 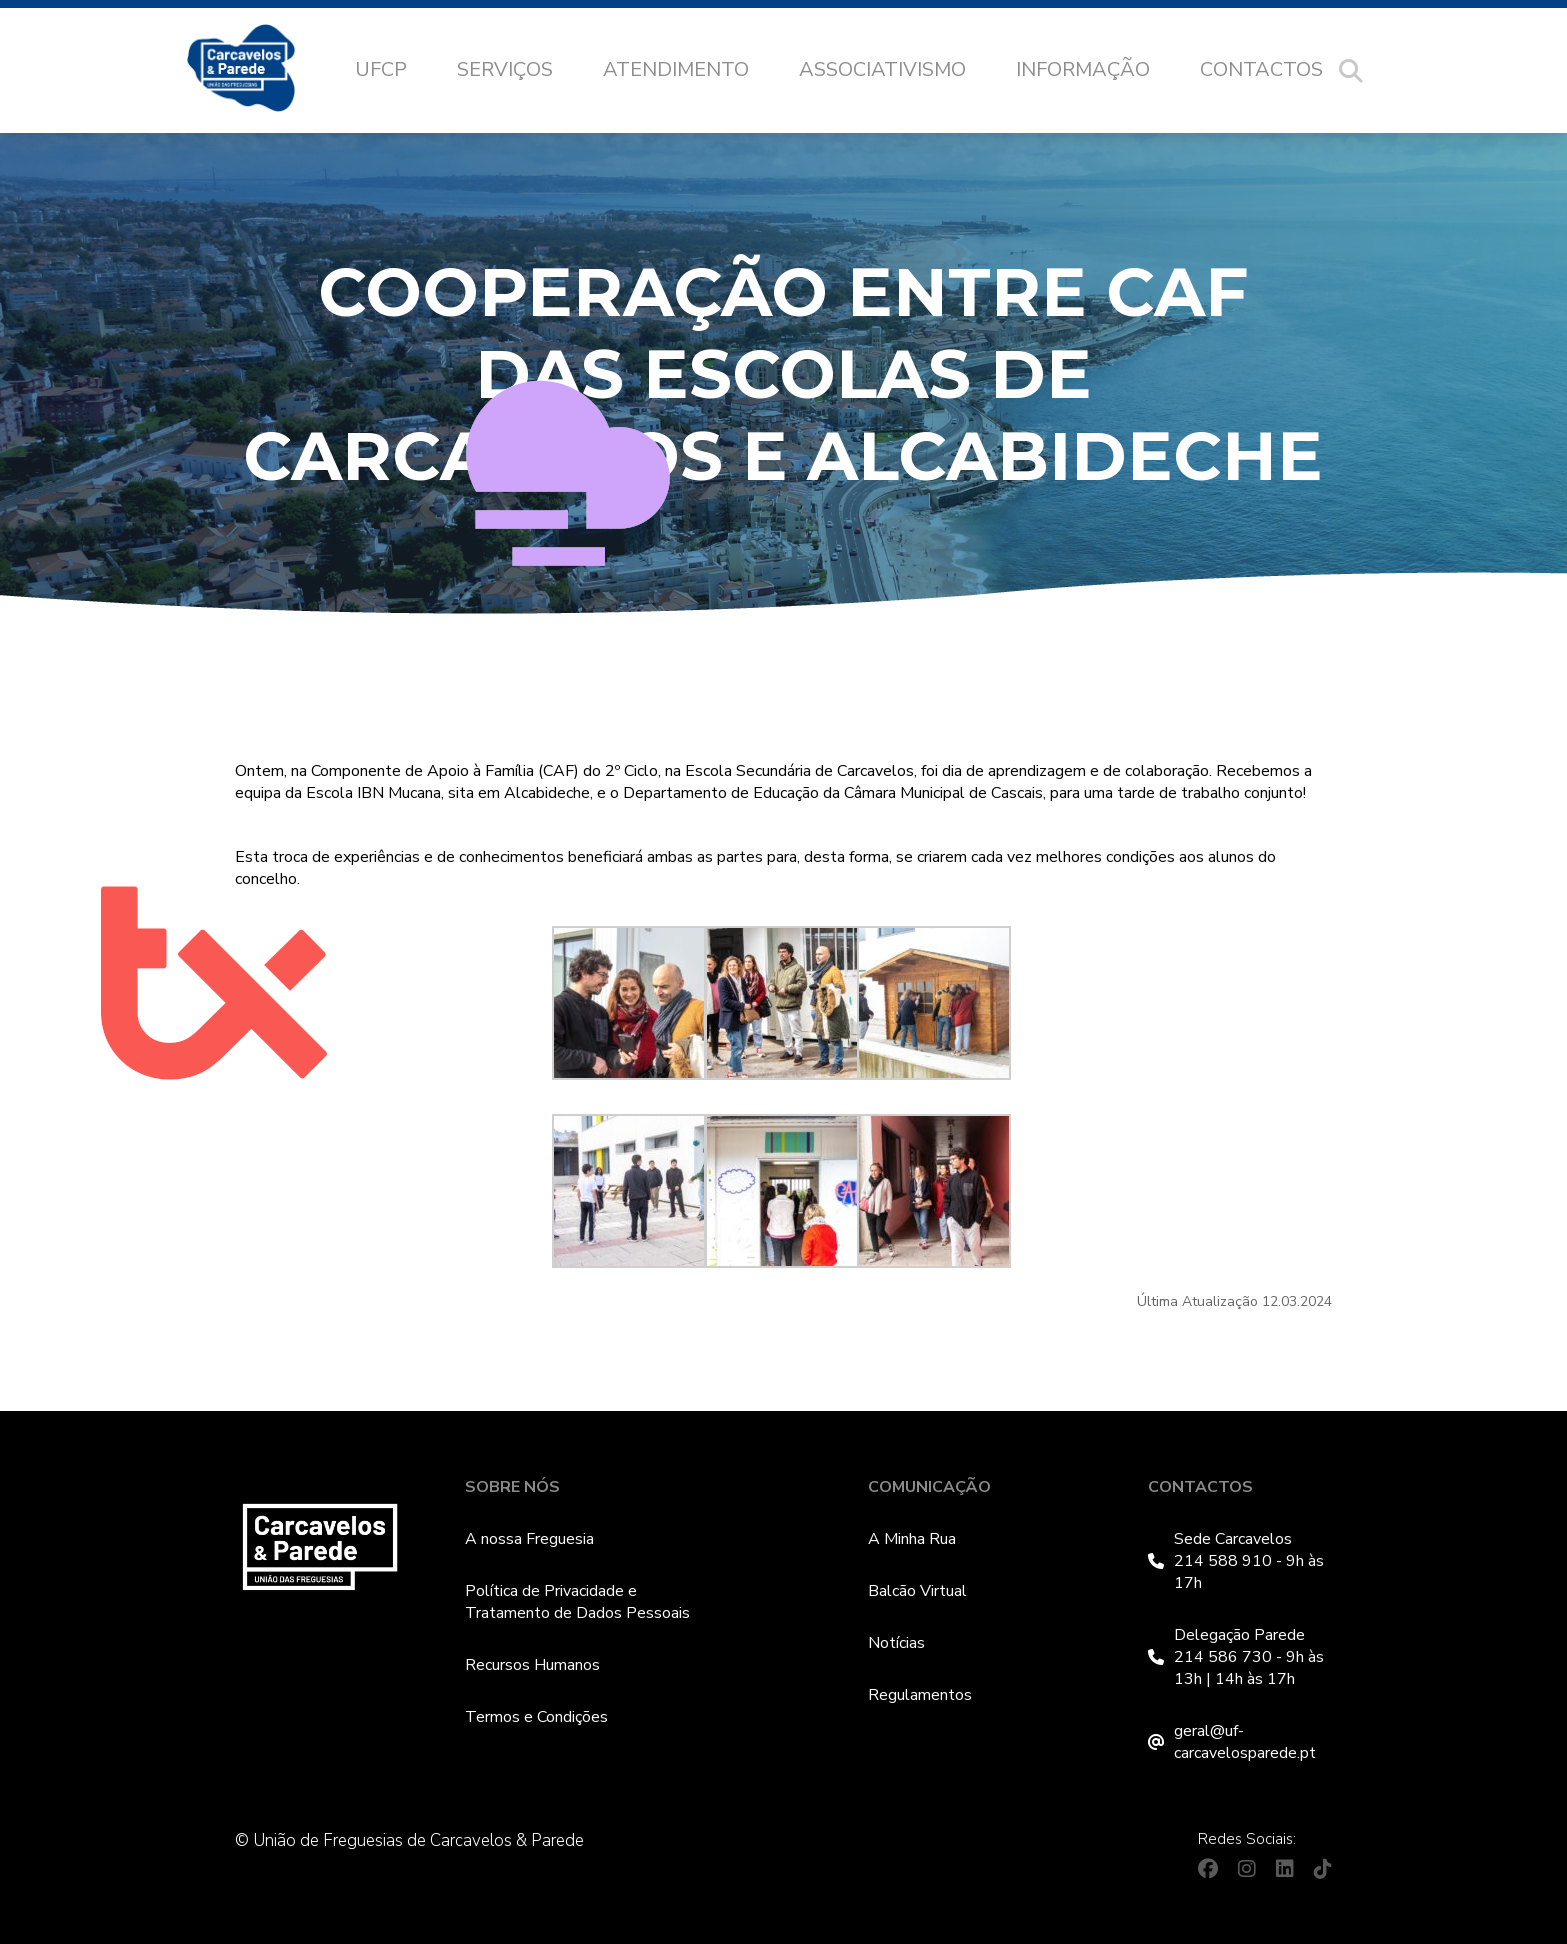 I want to click on transifex localization platform logo, so click(x=214, y=983).